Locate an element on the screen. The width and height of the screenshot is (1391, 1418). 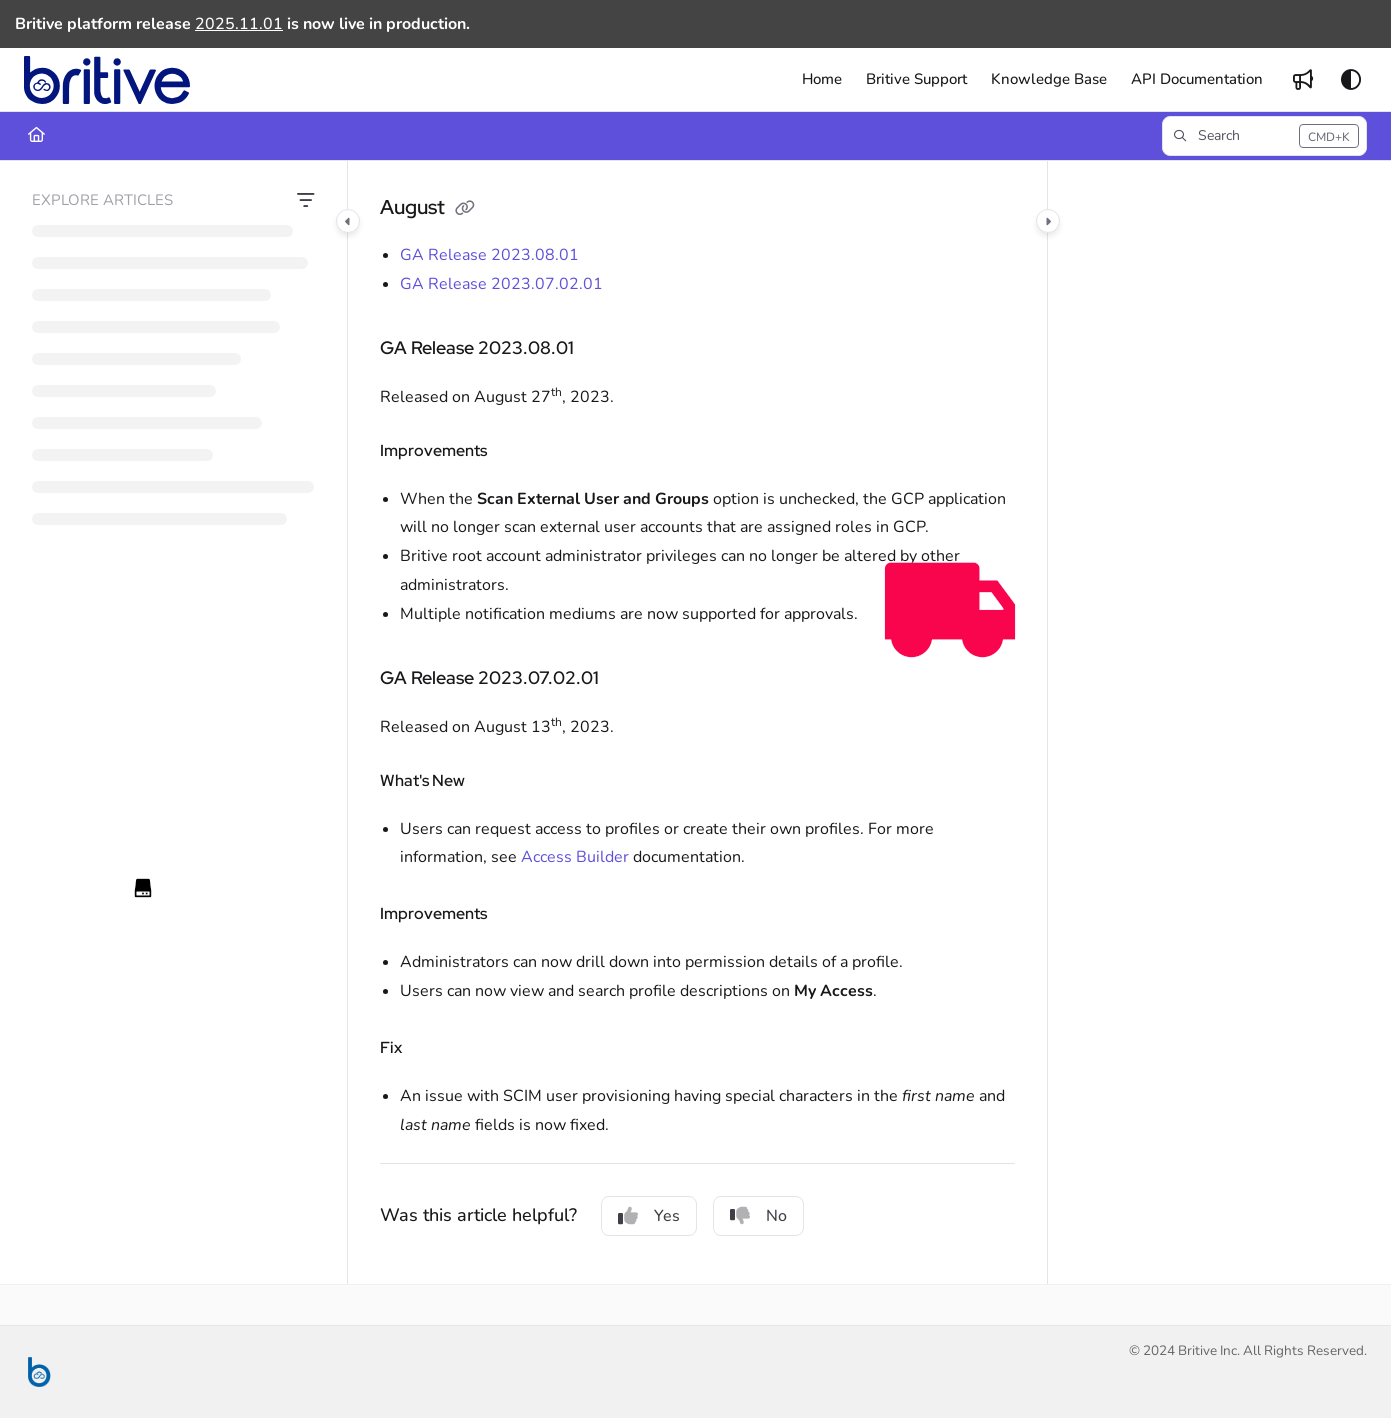
track your delivery or shipment is located at coordinates (950, 604).